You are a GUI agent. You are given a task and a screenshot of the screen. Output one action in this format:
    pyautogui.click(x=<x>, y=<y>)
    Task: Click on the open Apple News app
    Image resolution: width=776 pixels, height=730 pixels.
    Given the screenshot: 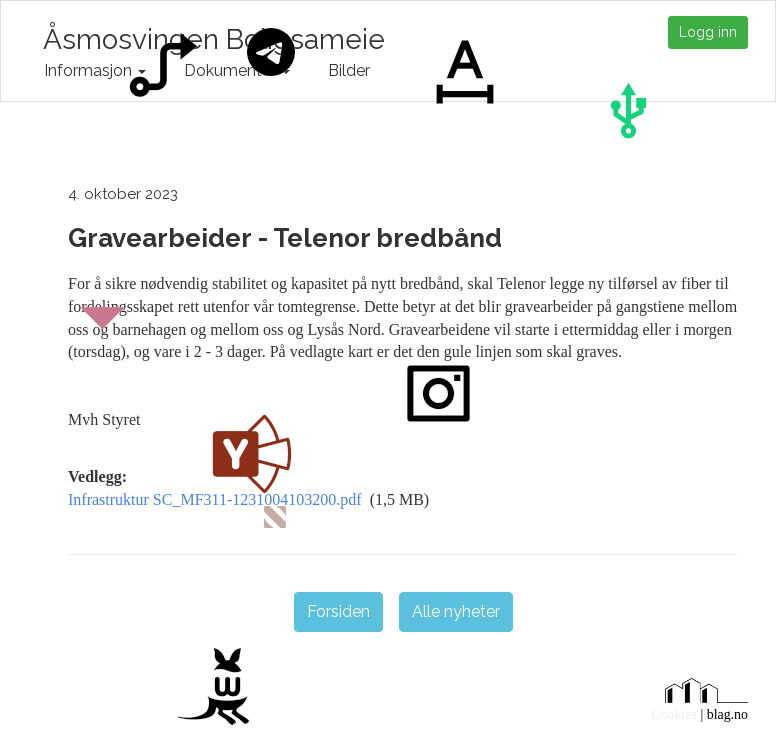 What is the action you would take?
    pyautogui.click(x=275, y=517)
    